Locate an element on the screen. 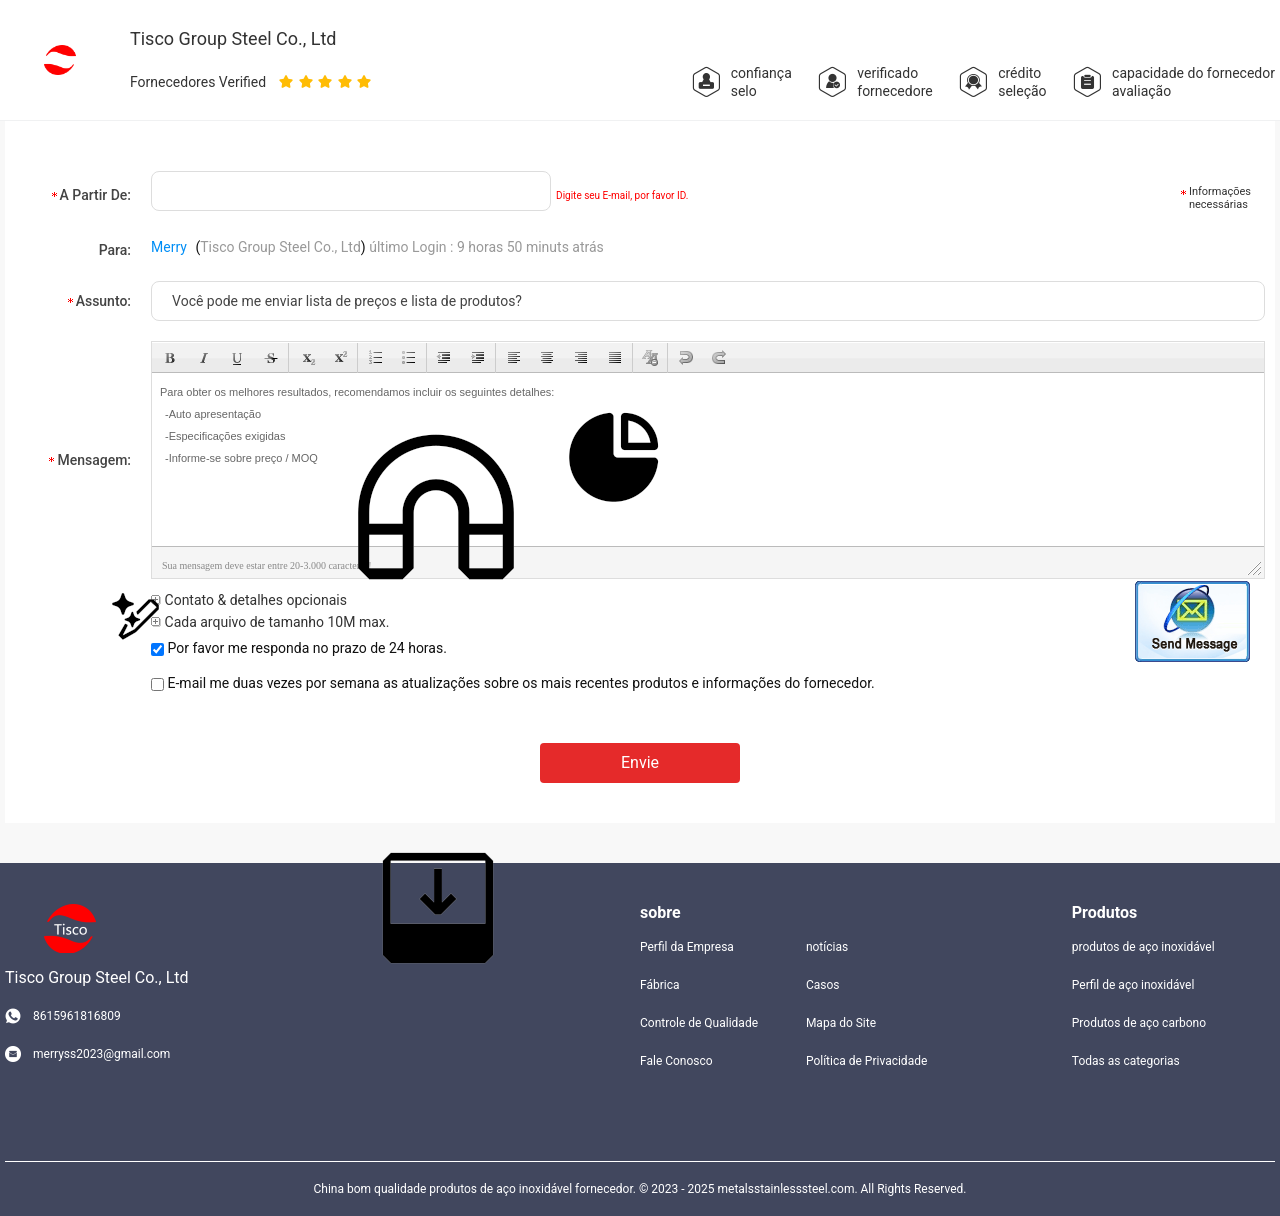 This screenshot has height=1216, width=1280. edit with AI assistance is located at coordinates (137, 618).